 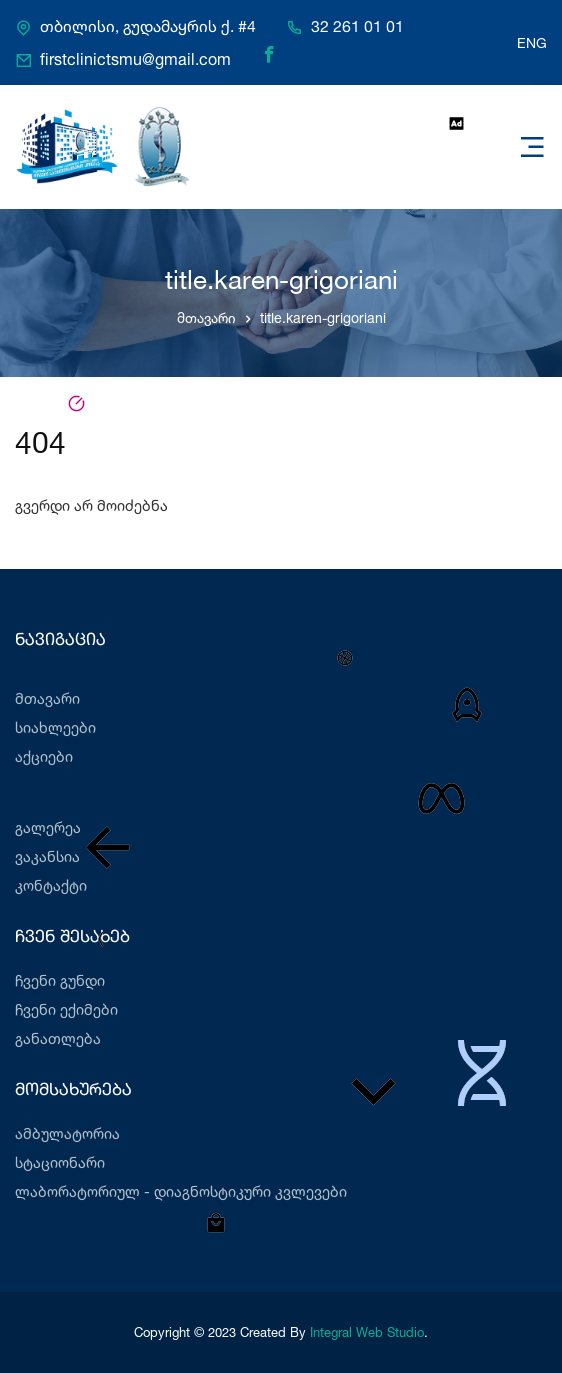 What do you see at coordinates (76, 403) in the screenshot?
I see `access navigation or compass features` at bounding box center [76, 403].